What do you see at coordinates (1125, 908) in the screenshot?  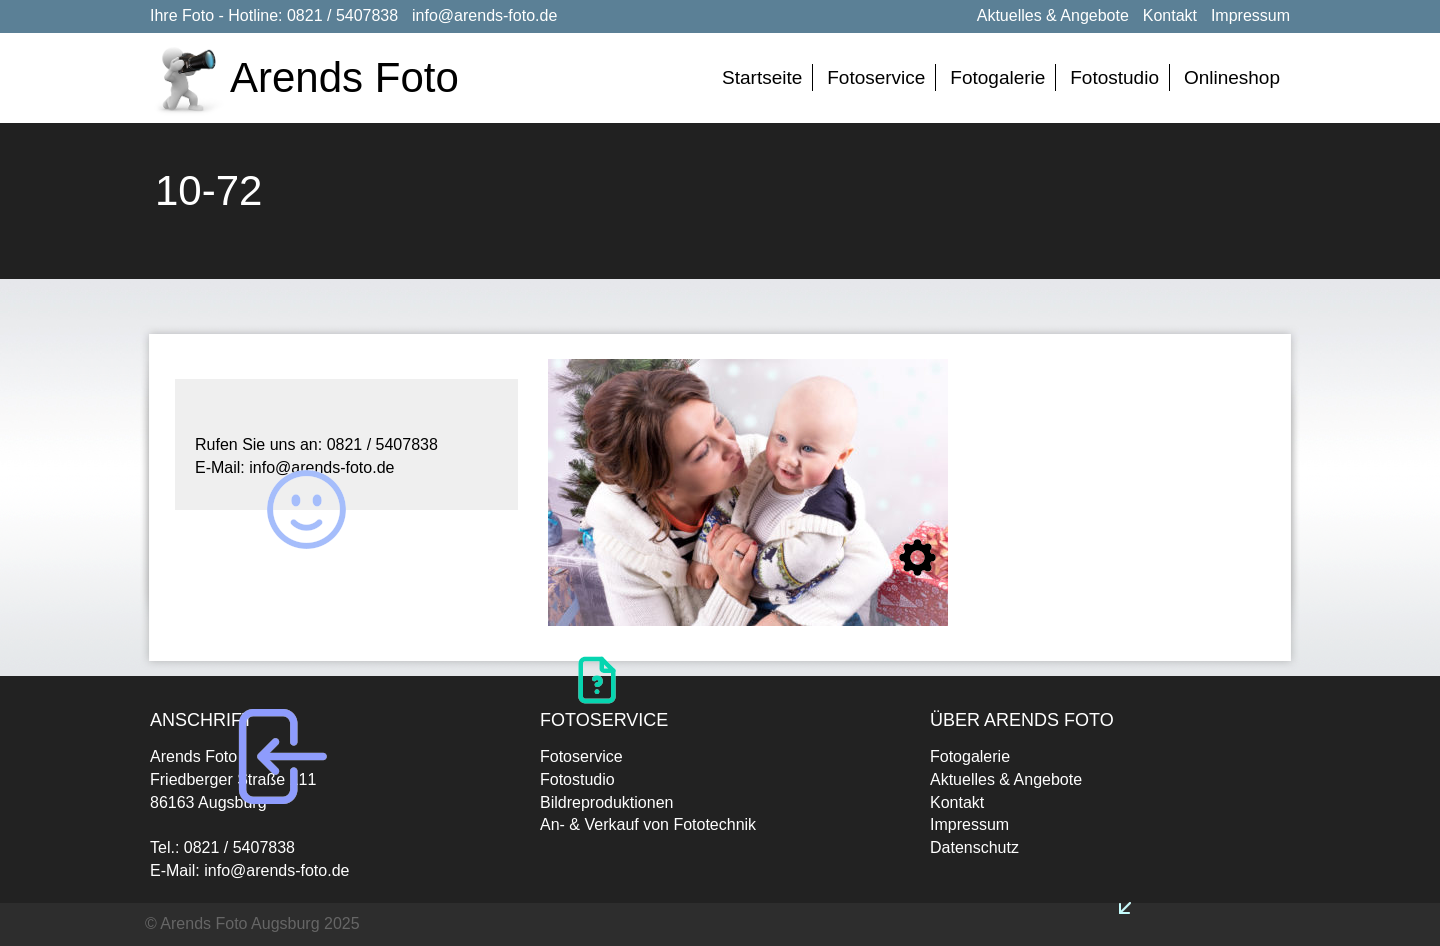 I see `navigate to the bottom-left corner` at bounding box center [1125, 908].